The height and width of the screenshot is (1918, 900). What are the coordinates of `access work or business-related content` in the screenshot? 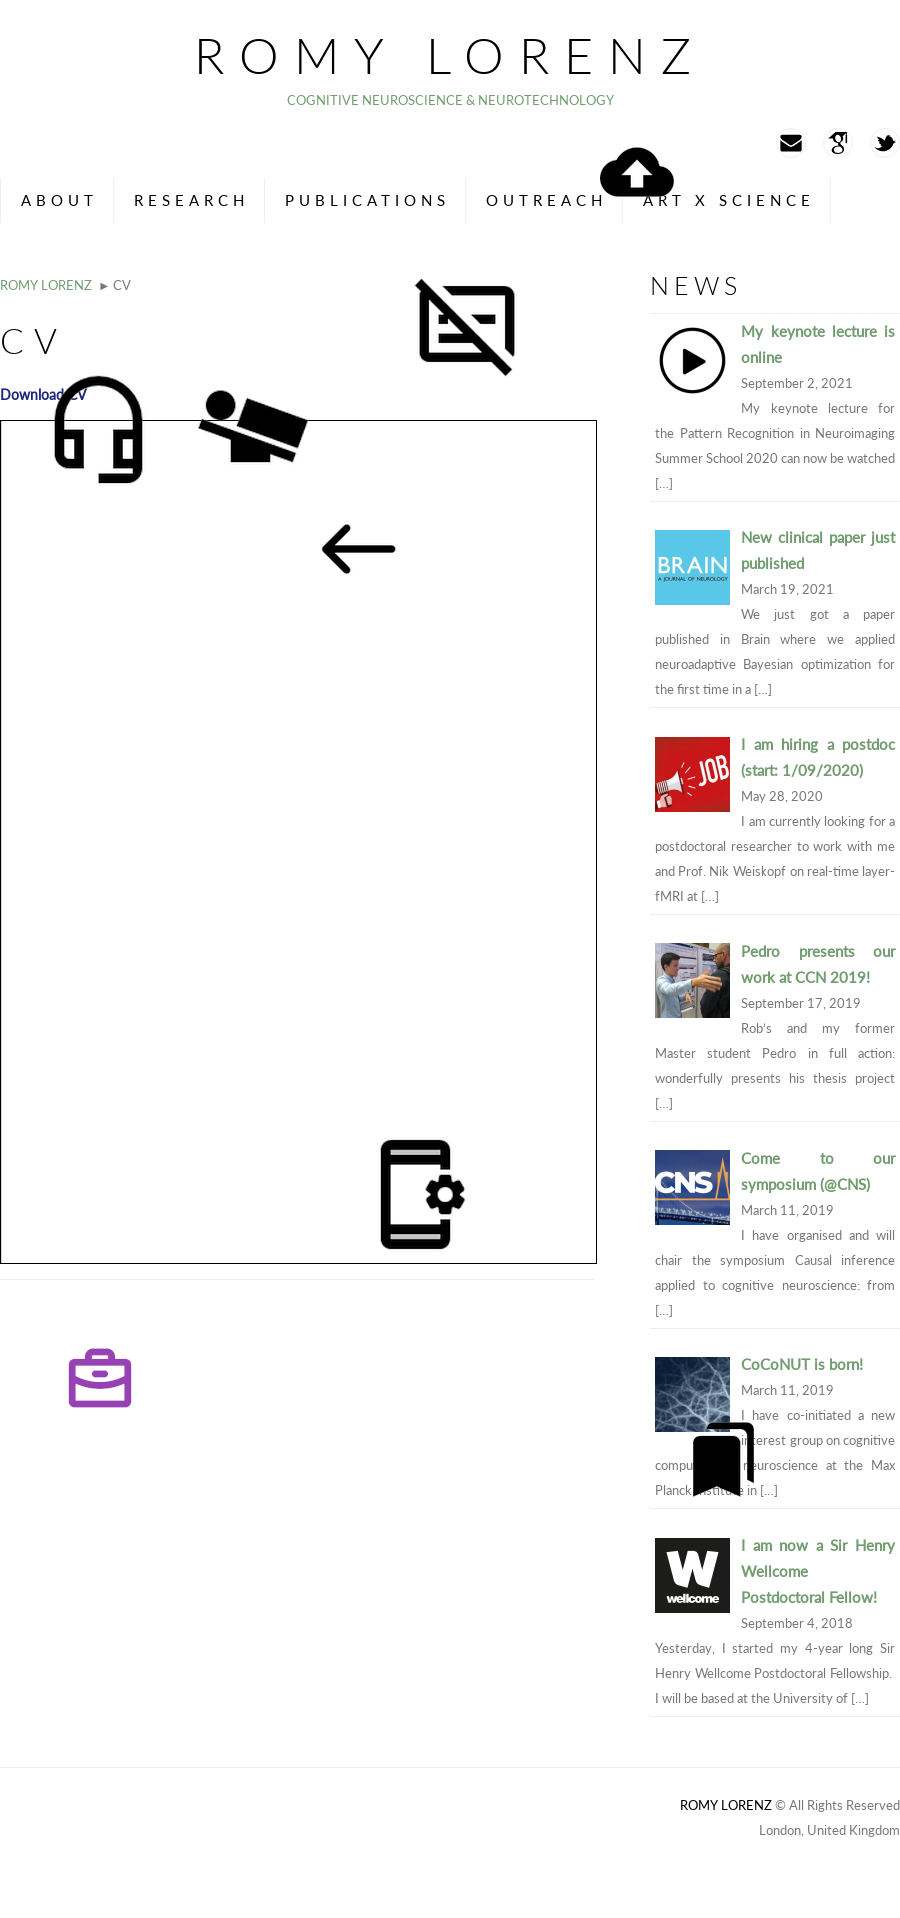 It's located at (100, 1382).